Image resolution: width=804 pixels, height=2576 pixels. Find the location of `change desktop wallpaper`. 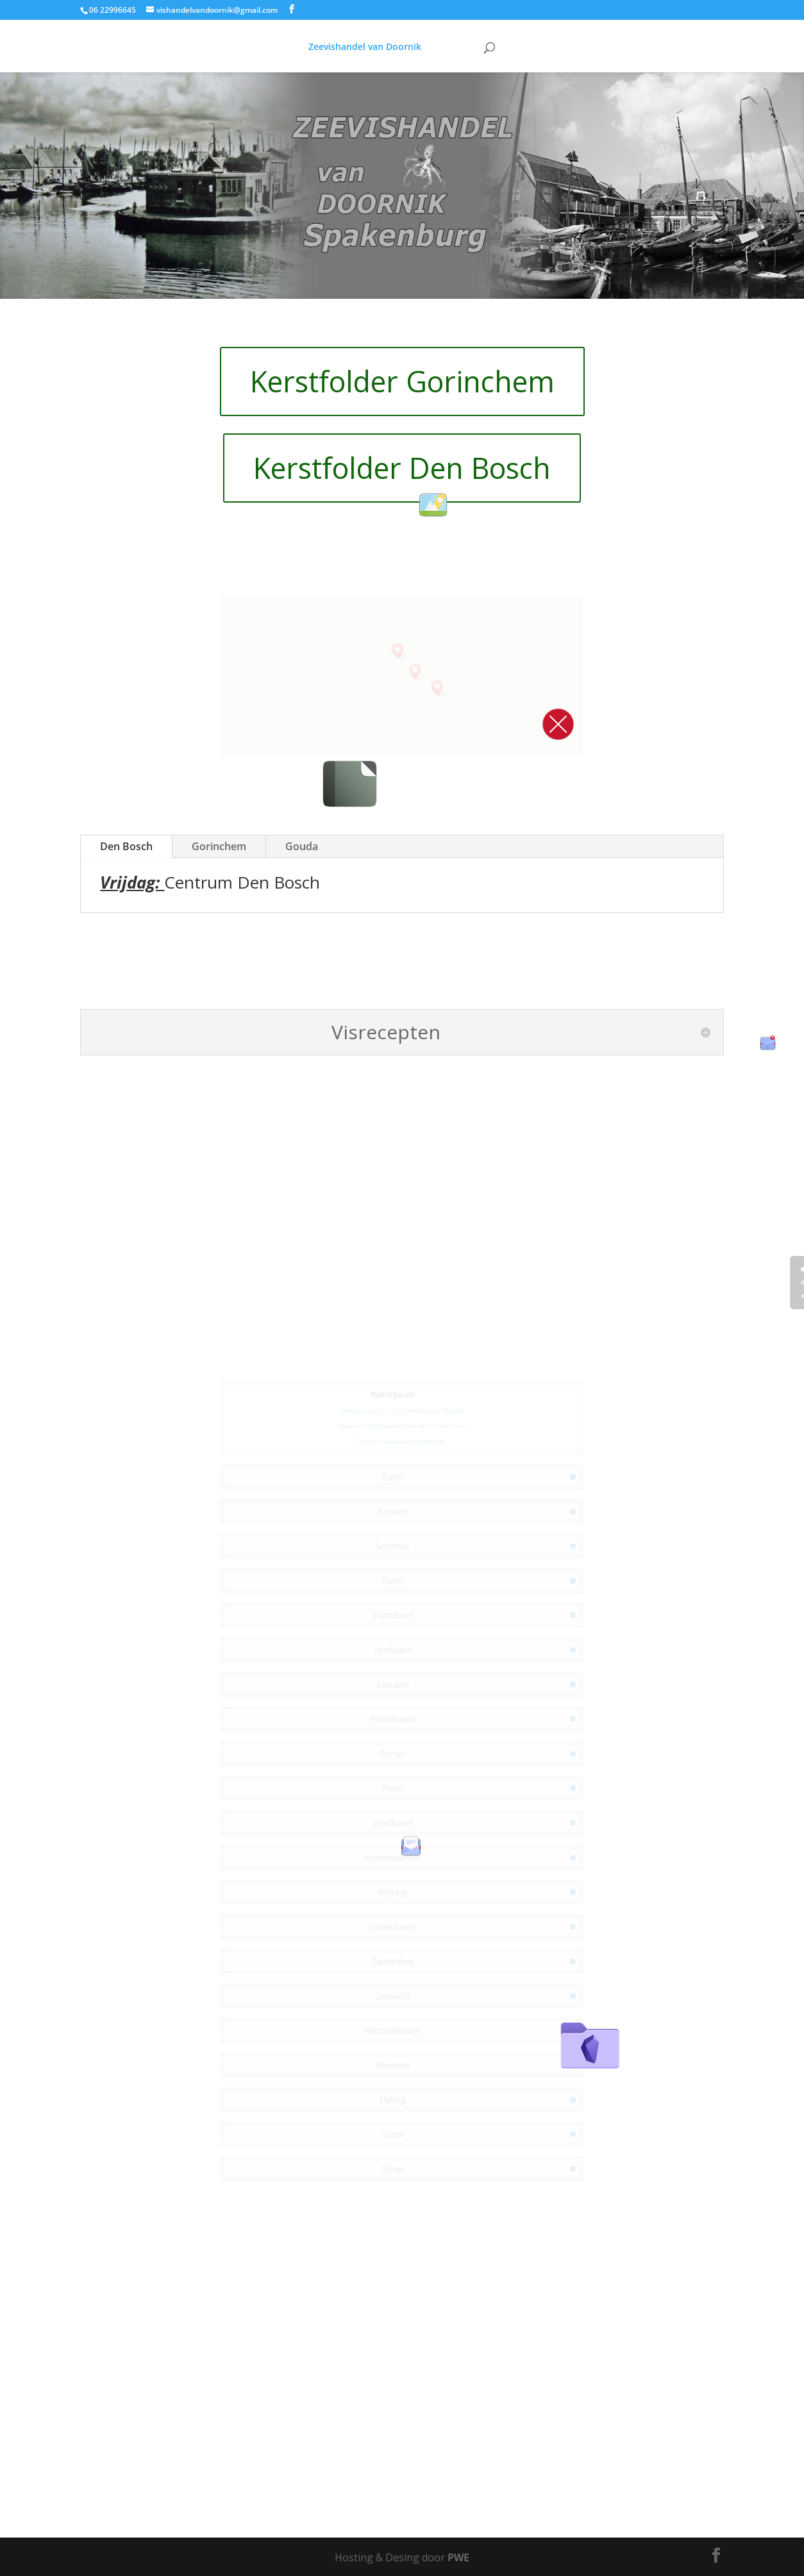

change desktop wallpaper is located at coordinates (349, 782).